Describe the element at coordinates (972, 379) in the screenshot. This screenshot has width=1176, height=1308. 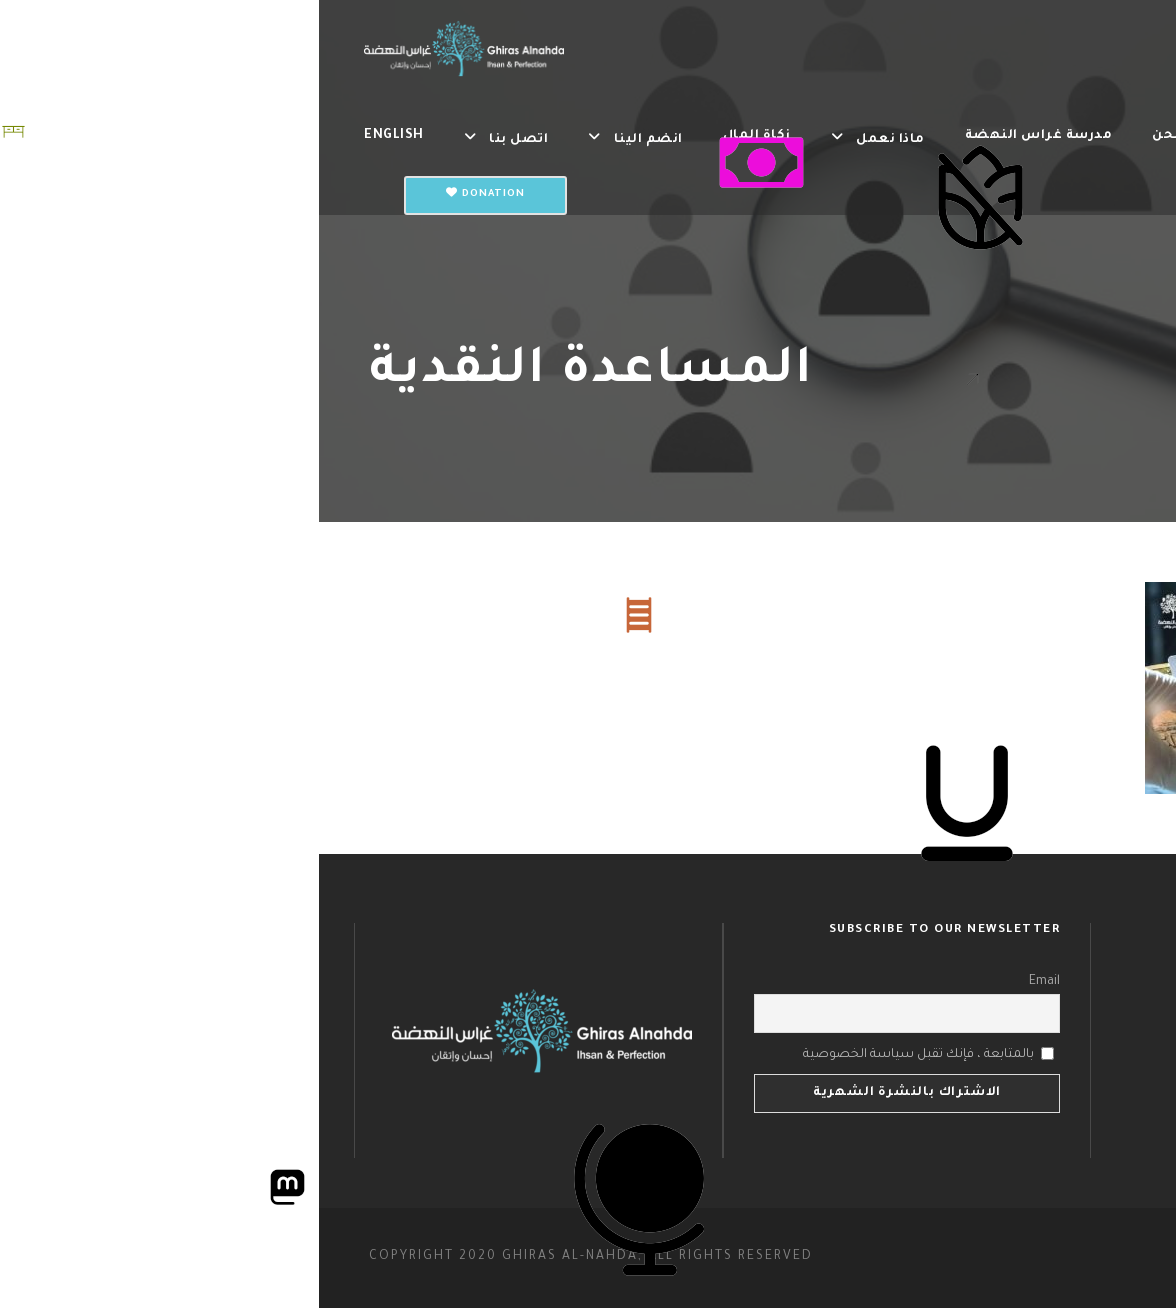
I see `open link in new tab or window` at that location.